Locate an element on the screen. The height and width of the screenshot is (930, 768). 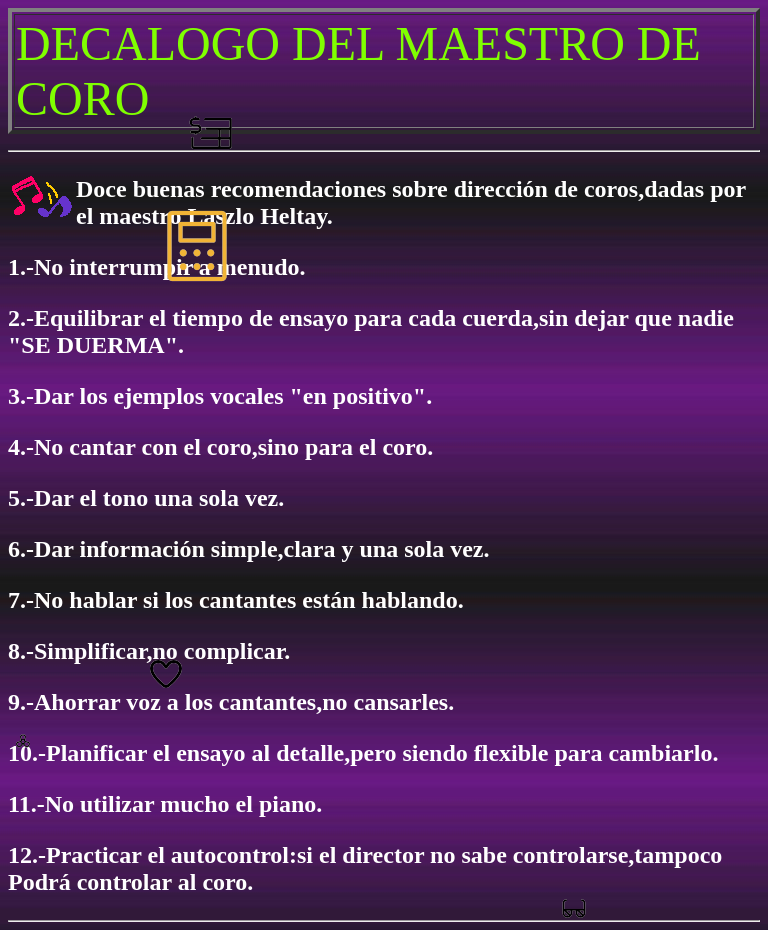
fan or cooling system controls is located at coordinates (23, 741).